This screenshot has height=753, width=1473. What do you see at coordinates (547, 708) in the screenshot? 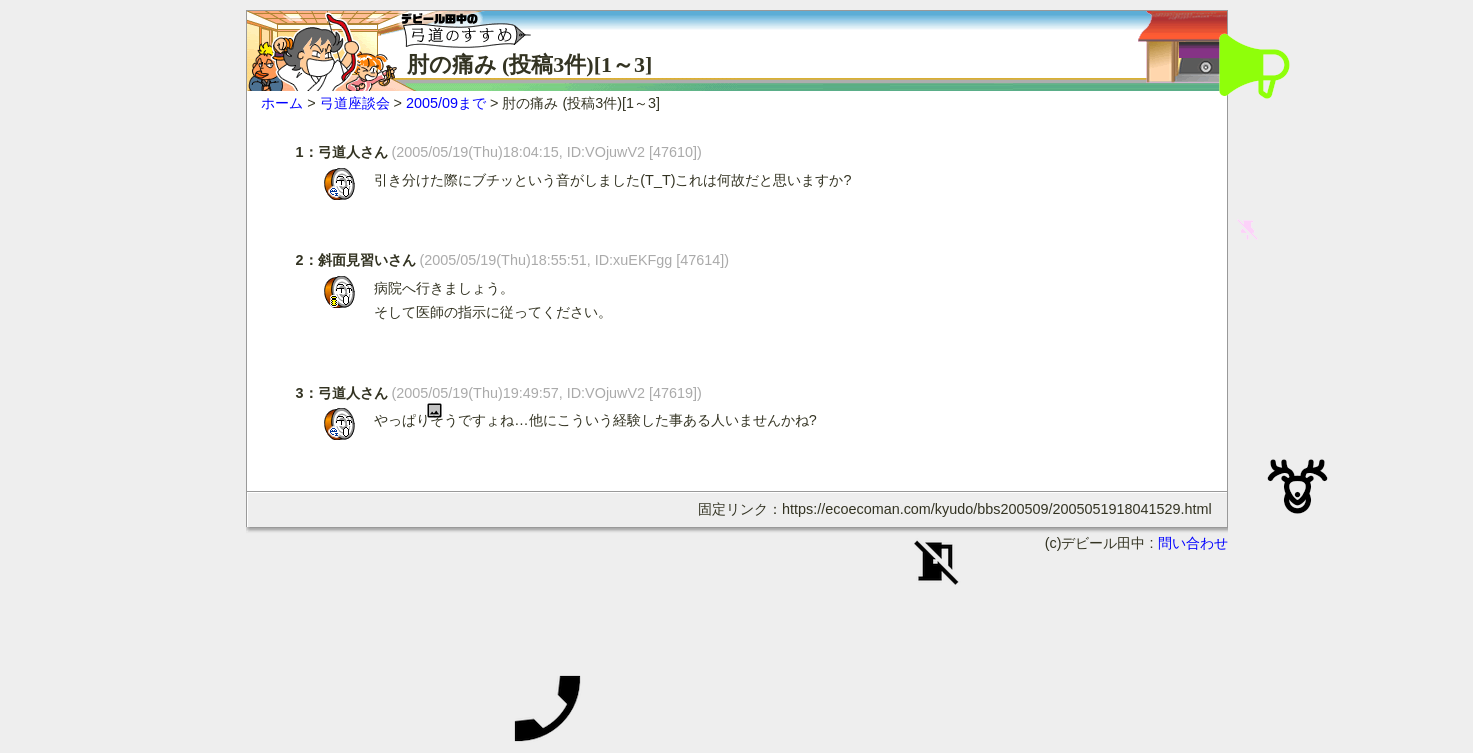
I see `make a phone call` at bounding box center [547, 708].